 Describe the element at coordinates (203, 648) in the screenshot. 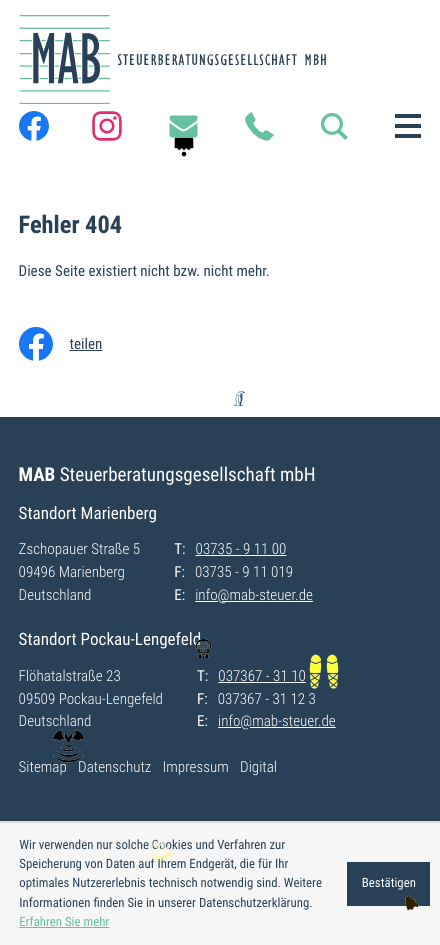

I see `view colombian cultural artifacts` at that location.